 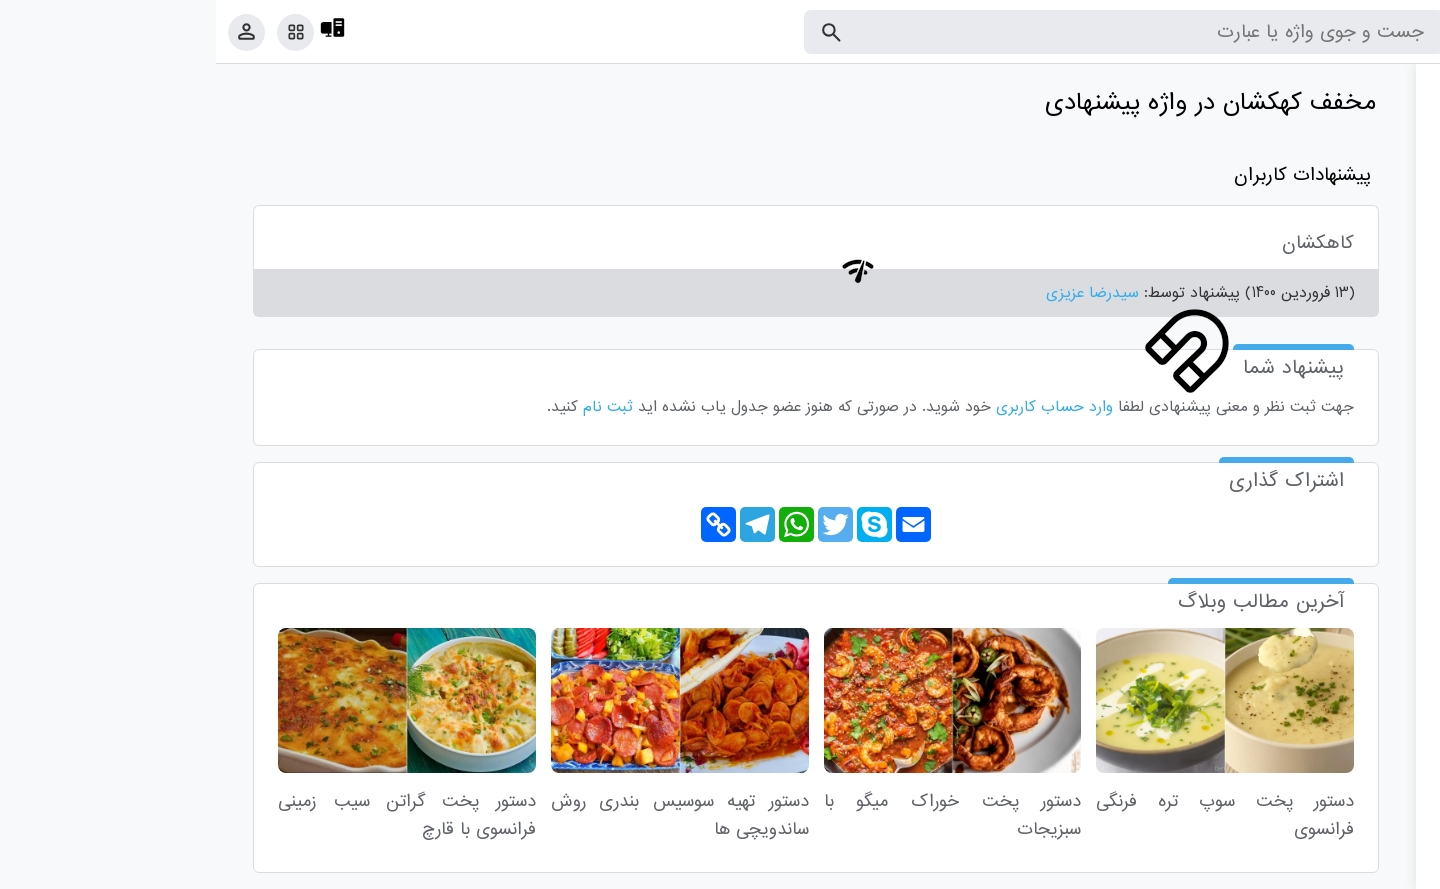 What do you see at coordinates (858, 271) in the screenshot?
I see `check network connection status` at bounding box center [858, 271].